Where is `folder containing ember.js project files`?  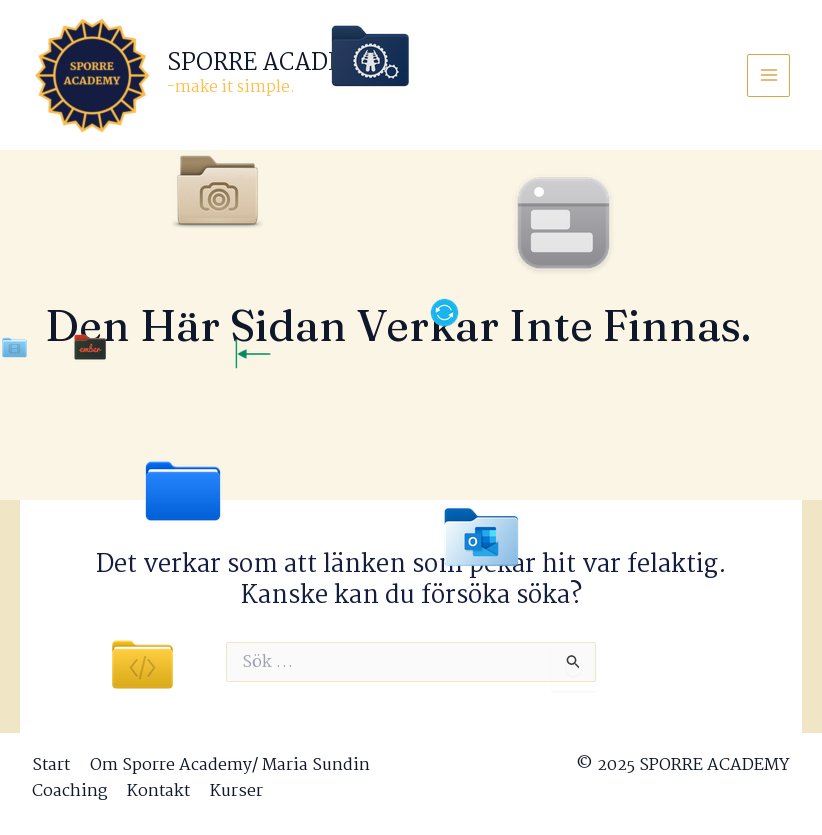 folder containing ember.js project files is located at coordinates (90, 348).